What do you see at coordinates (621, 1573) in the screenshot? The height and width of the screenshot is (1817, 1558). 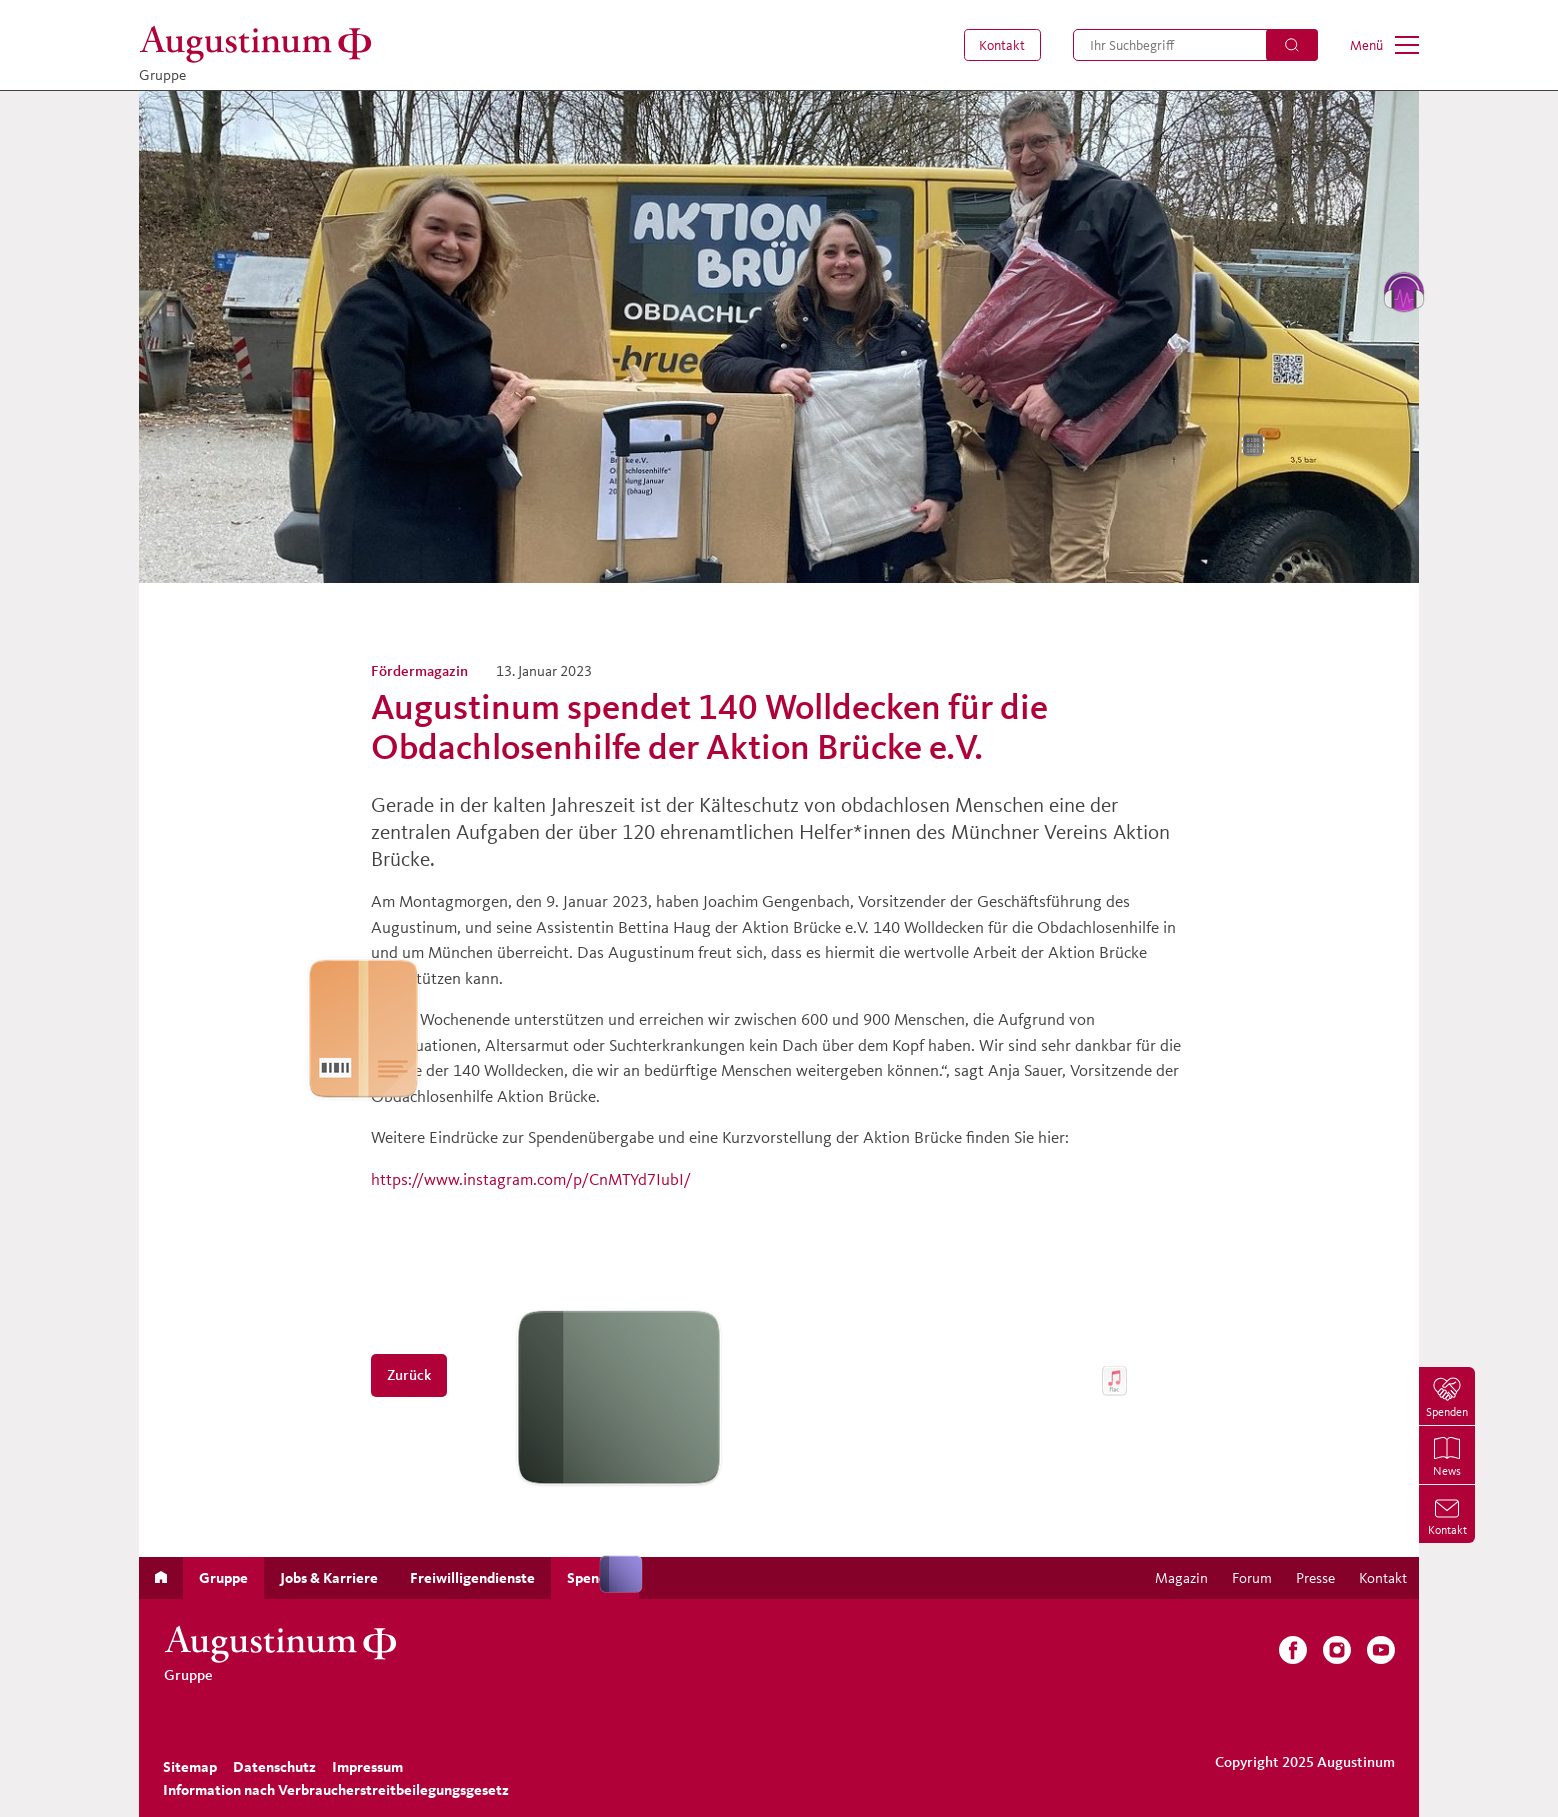 I see `access desktop folder` at bounding box center [621, 1573].